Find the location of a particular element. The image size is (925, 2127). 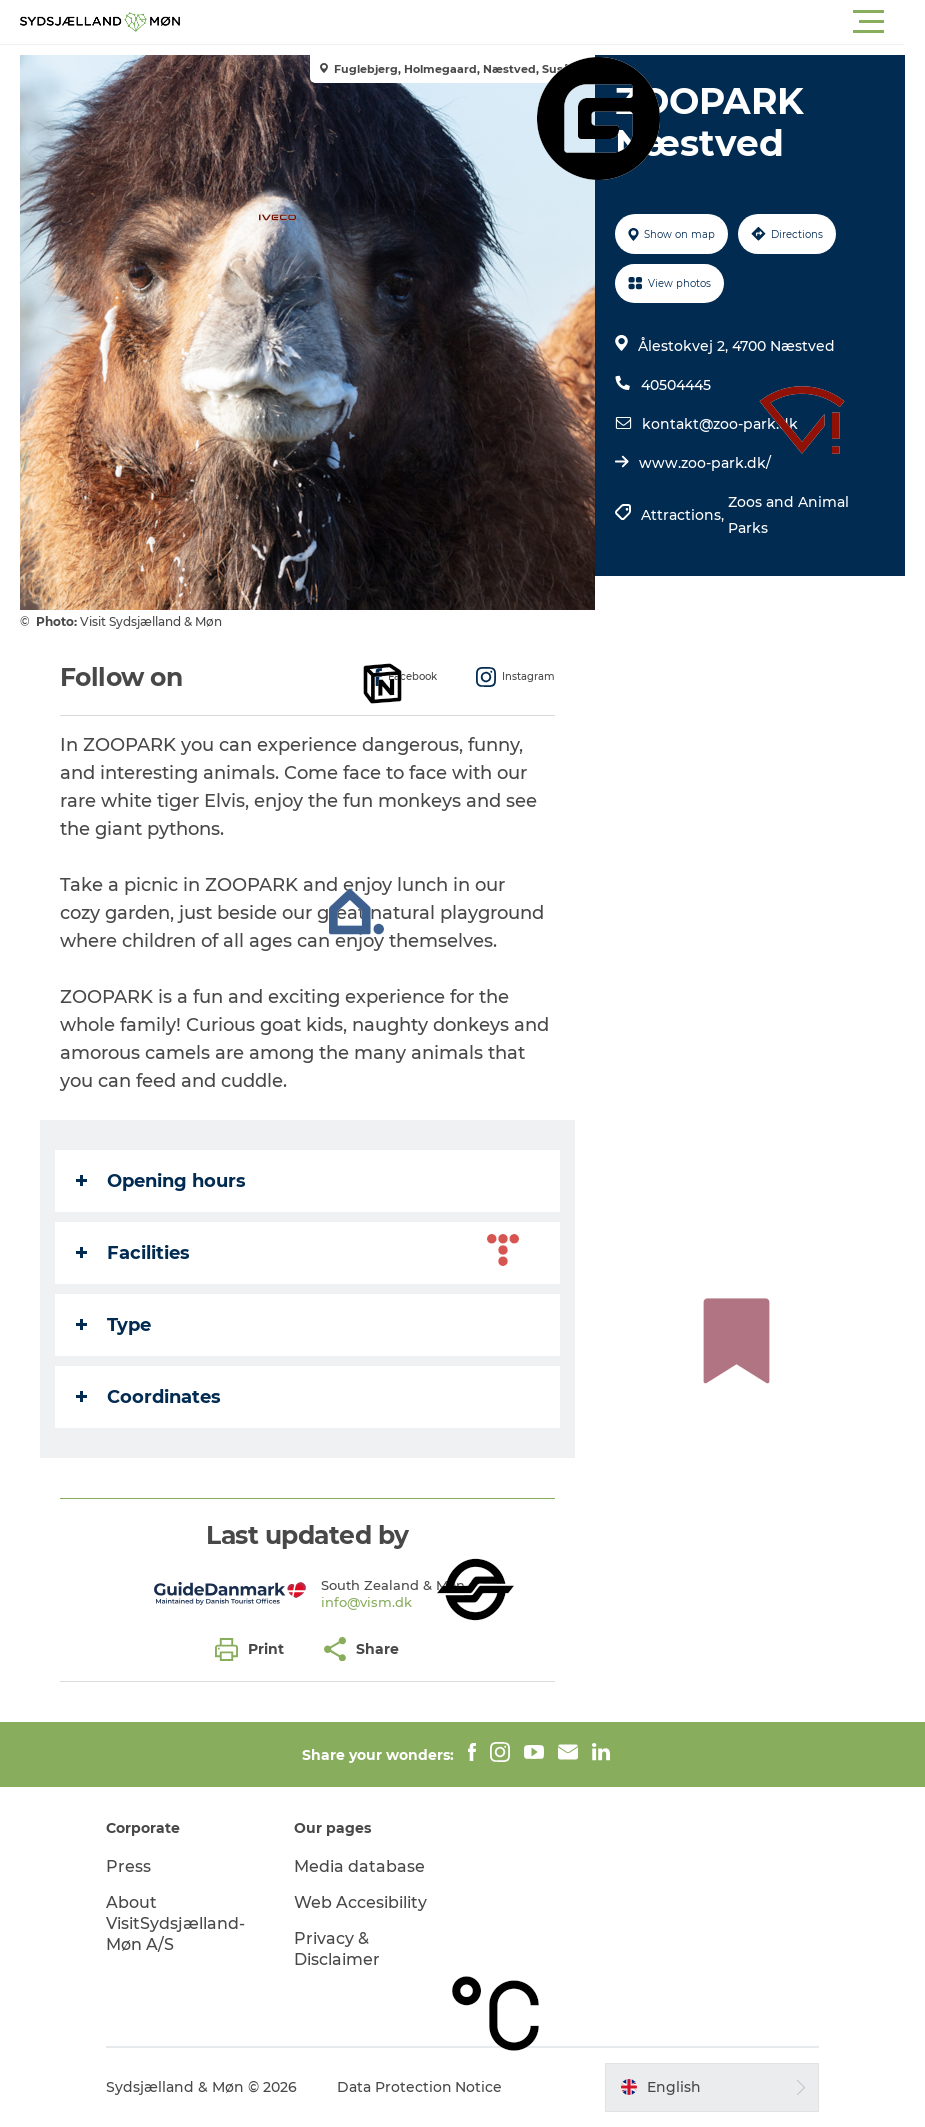

save this item to your bookmarks is located at coordinates (736, 1339).